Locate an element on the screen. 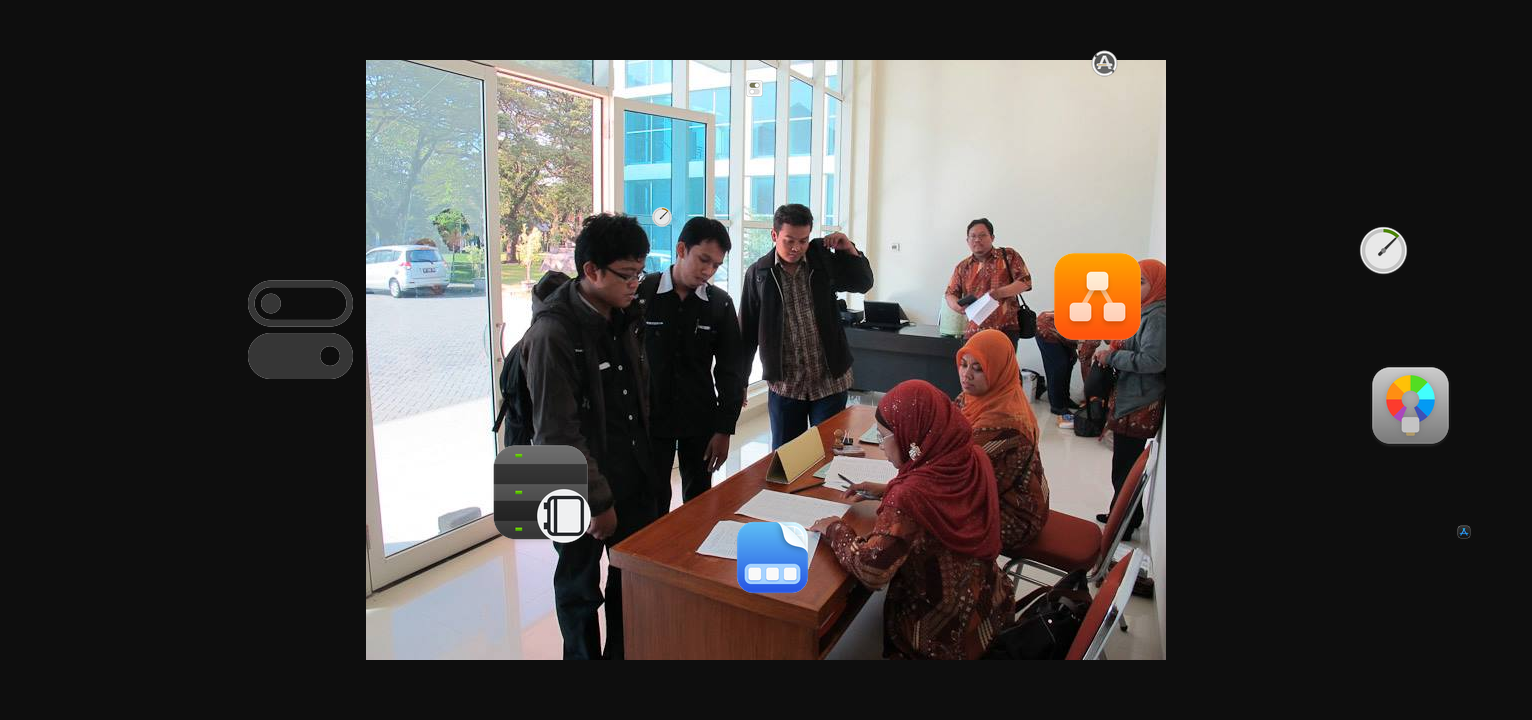 The width and height of the screenshot is (1532, 720). open the app store connect or developer tools is located at coordinates (1464, 532).